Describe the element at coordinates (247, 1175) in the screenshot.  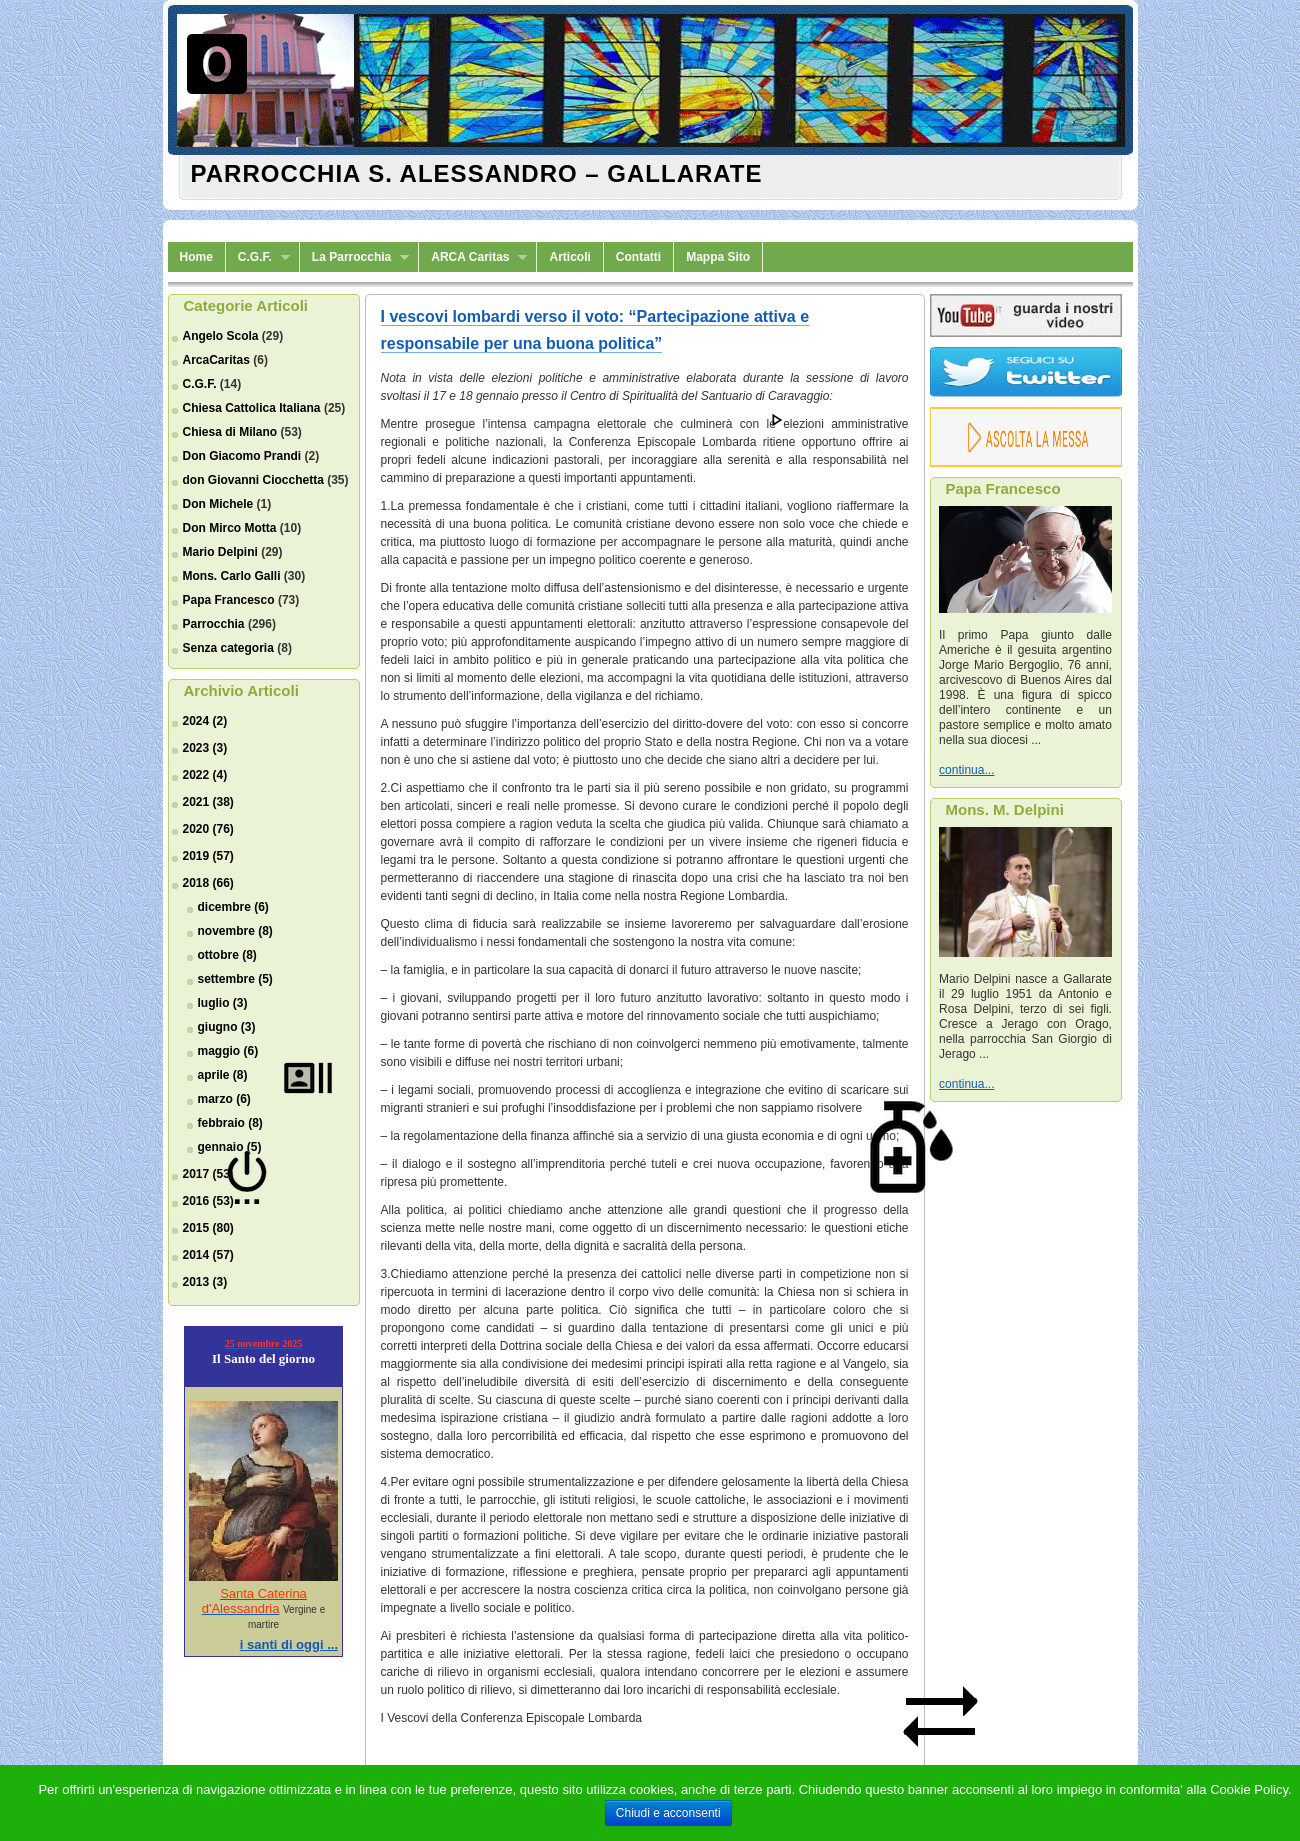
I see `access power or shutdown settings` at that location.